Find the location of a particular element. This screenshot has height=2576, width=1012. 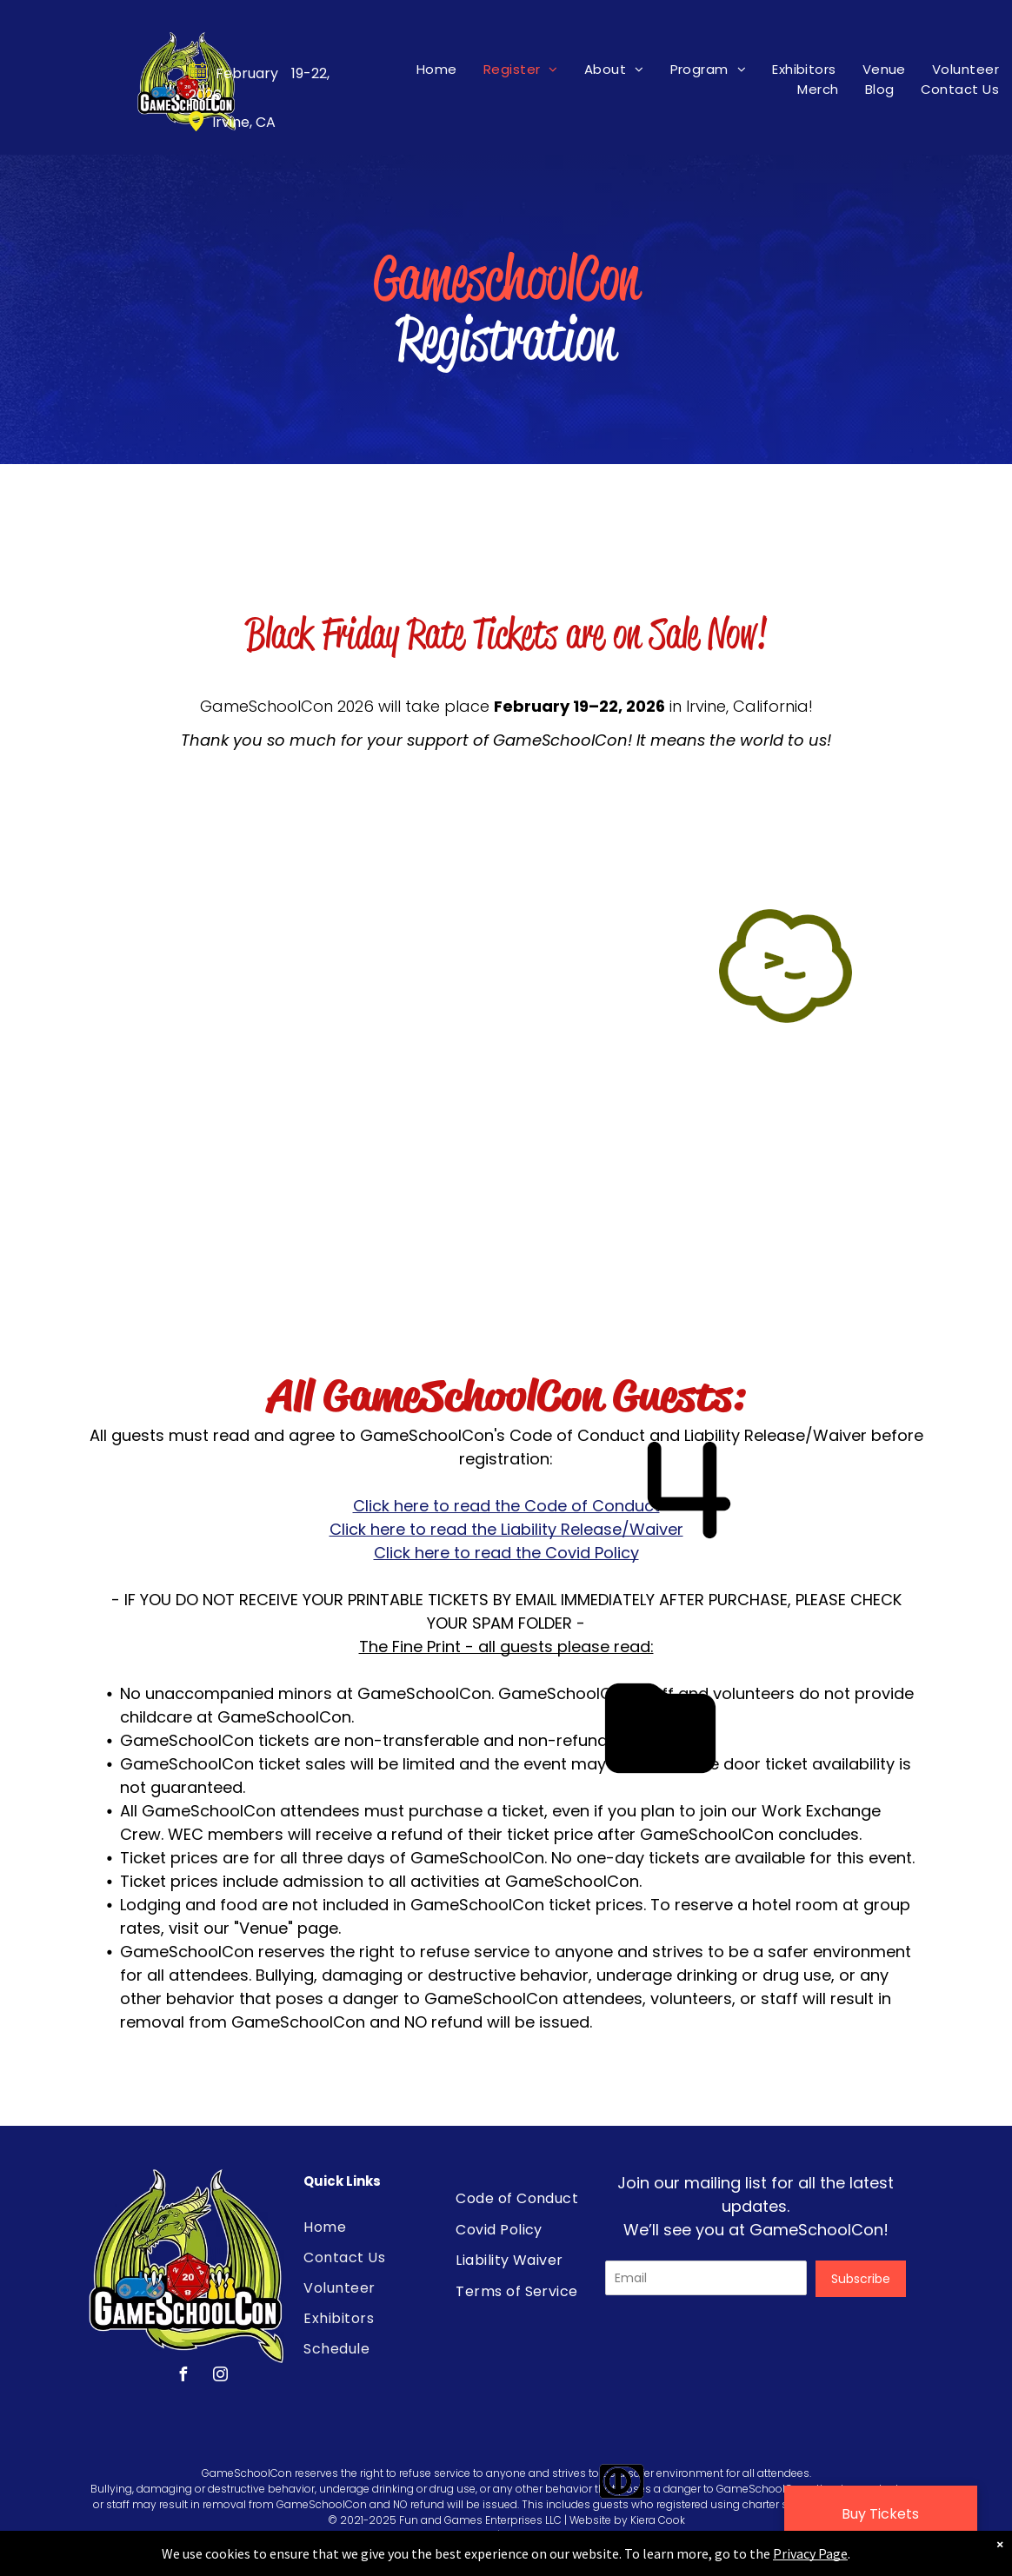

open termius ssh client is located at coordinates (785, 966).